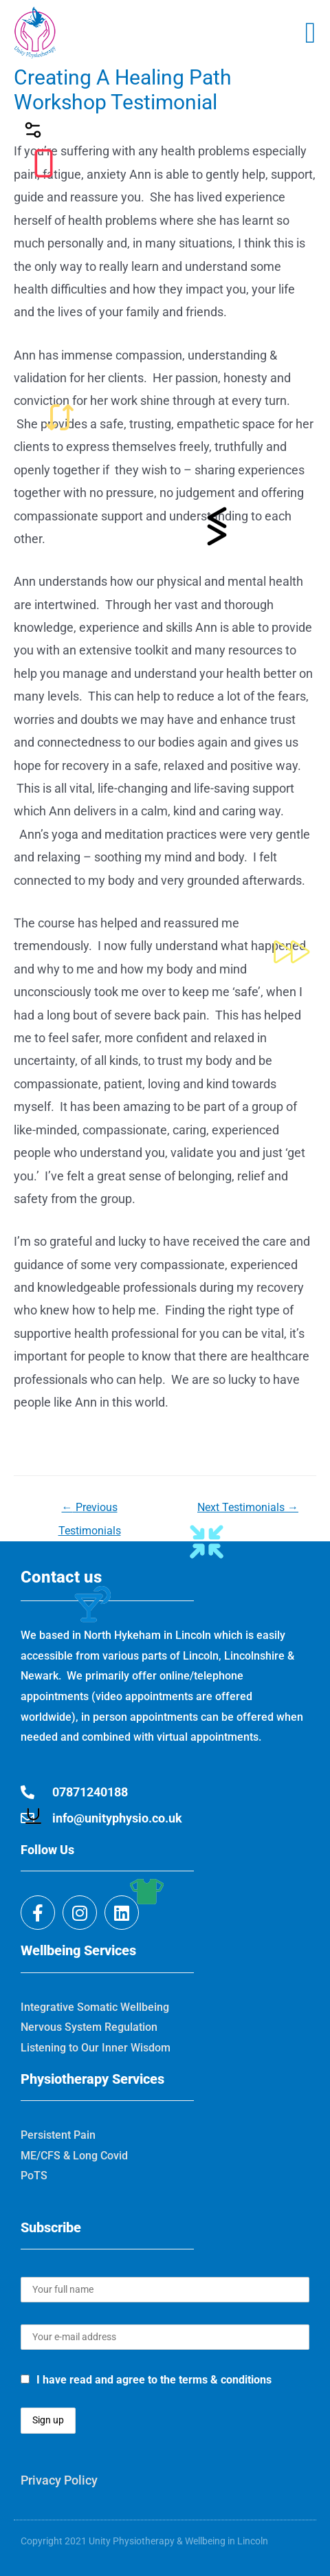 The image size is (330, 2576). I want to click on apply underline formatting to selected text, so click(33, 1816).